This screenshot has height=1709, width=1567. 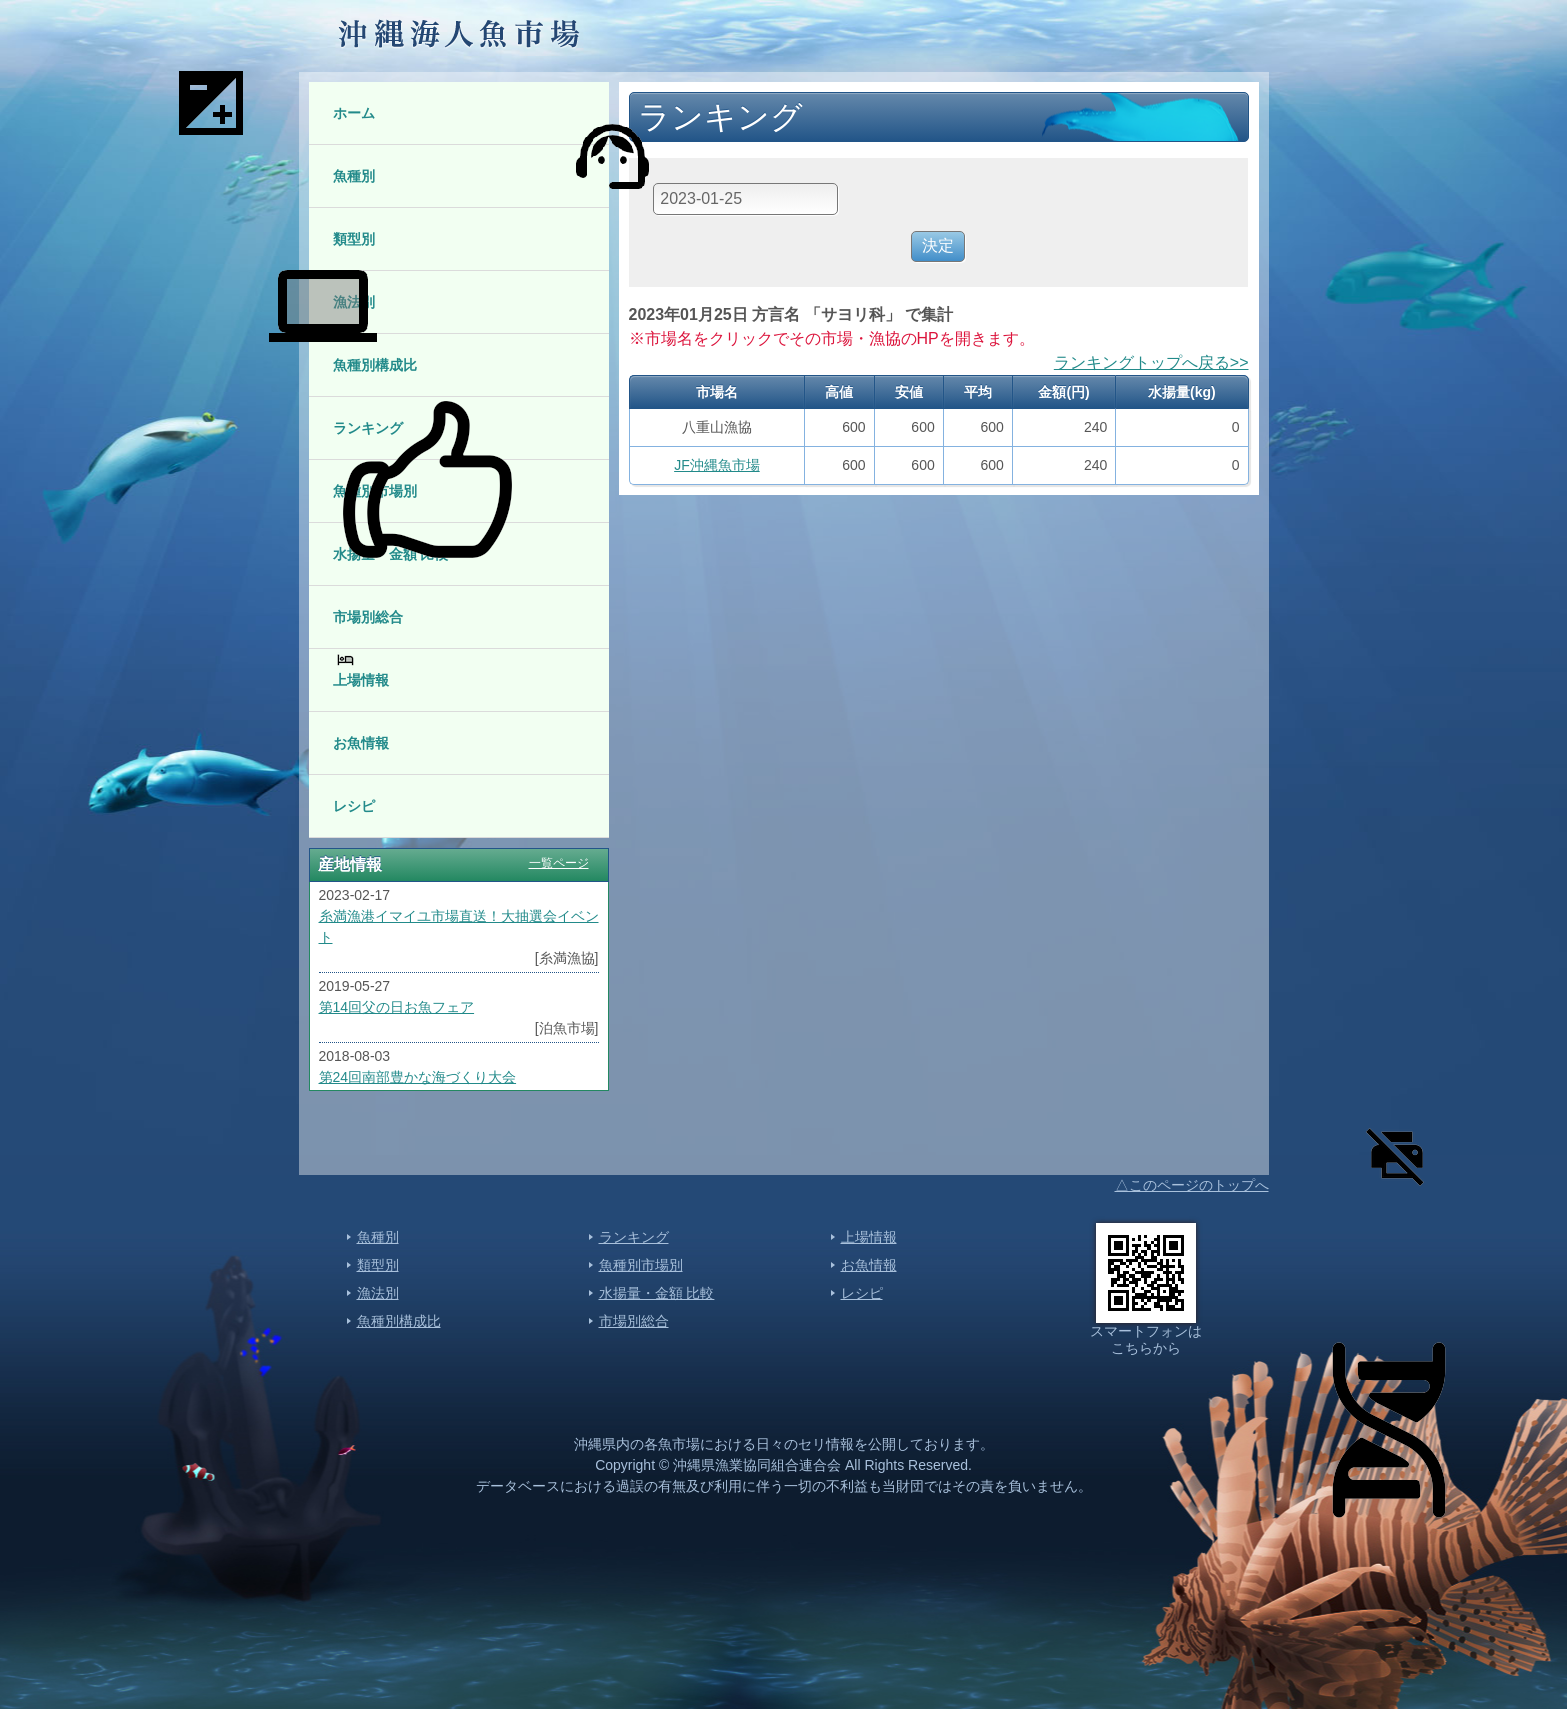 What do you see at coordinates (345, 659) in the screenshot?
I see `find nearby hotels or accommodations` at bounding box center [345, 659].